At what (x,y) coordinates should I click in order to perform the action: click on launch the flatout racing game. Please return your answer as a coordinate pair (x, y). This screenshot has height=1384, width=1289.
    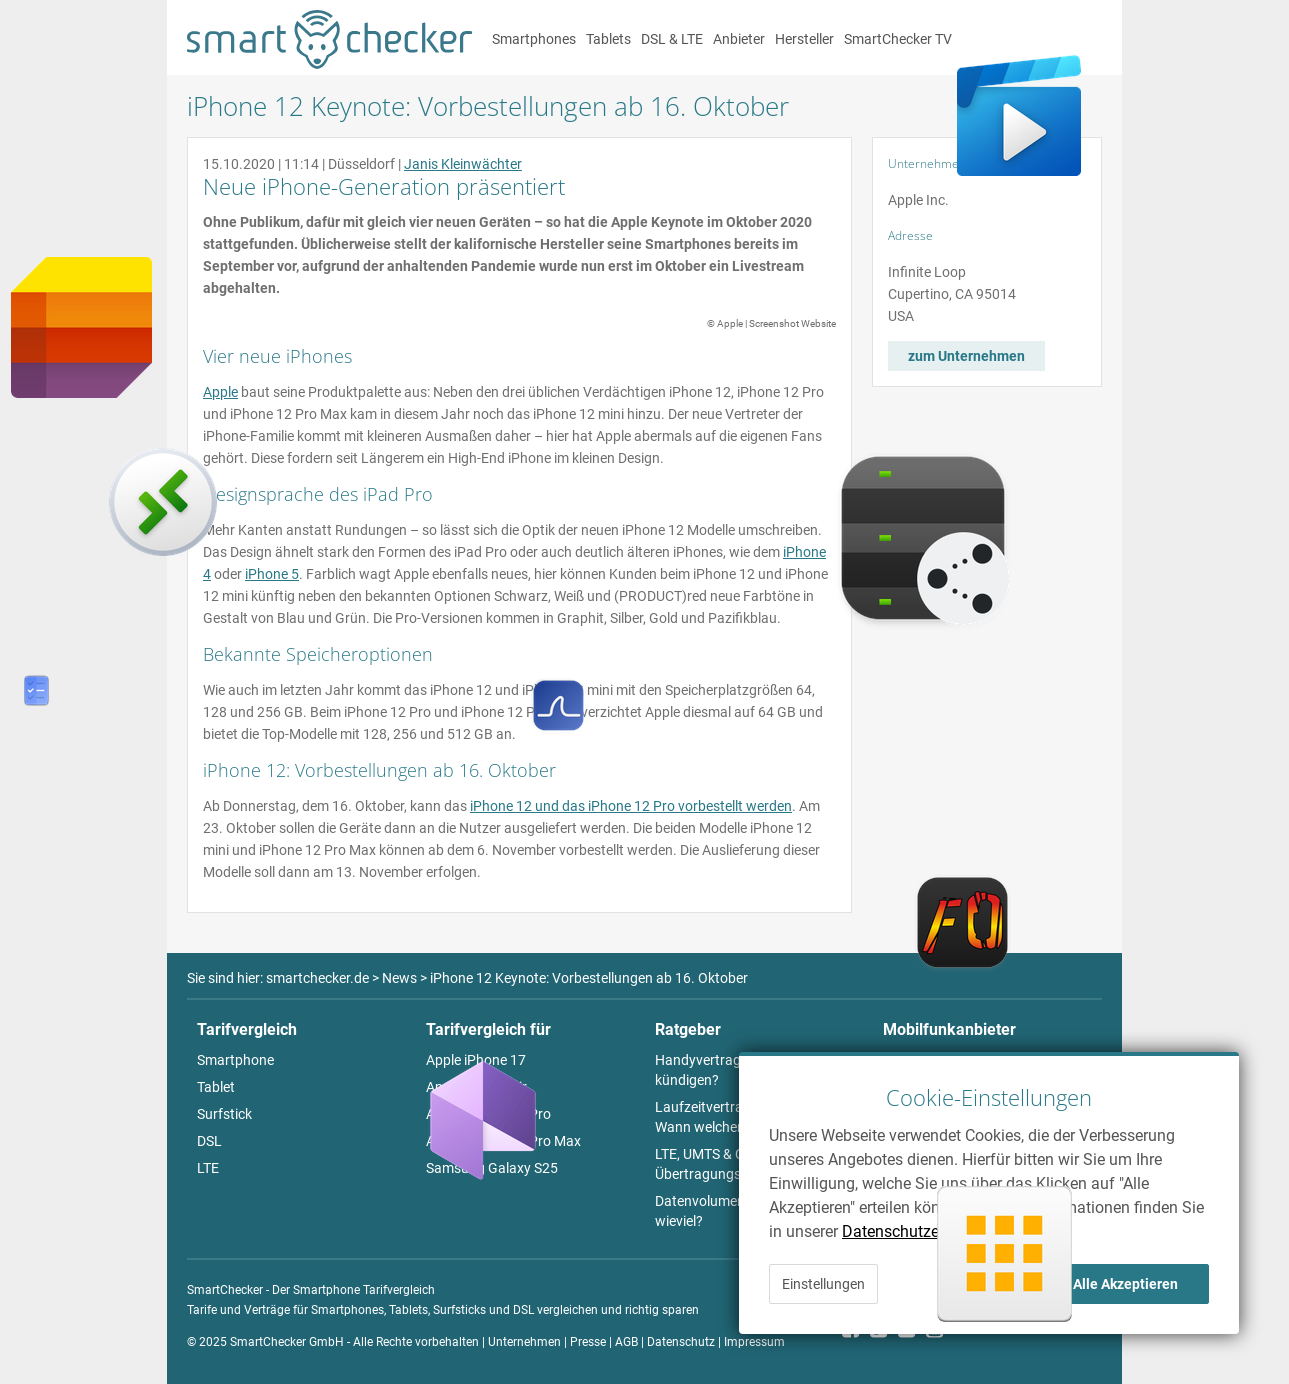
    Looking at the image, I should click on (962, 922).